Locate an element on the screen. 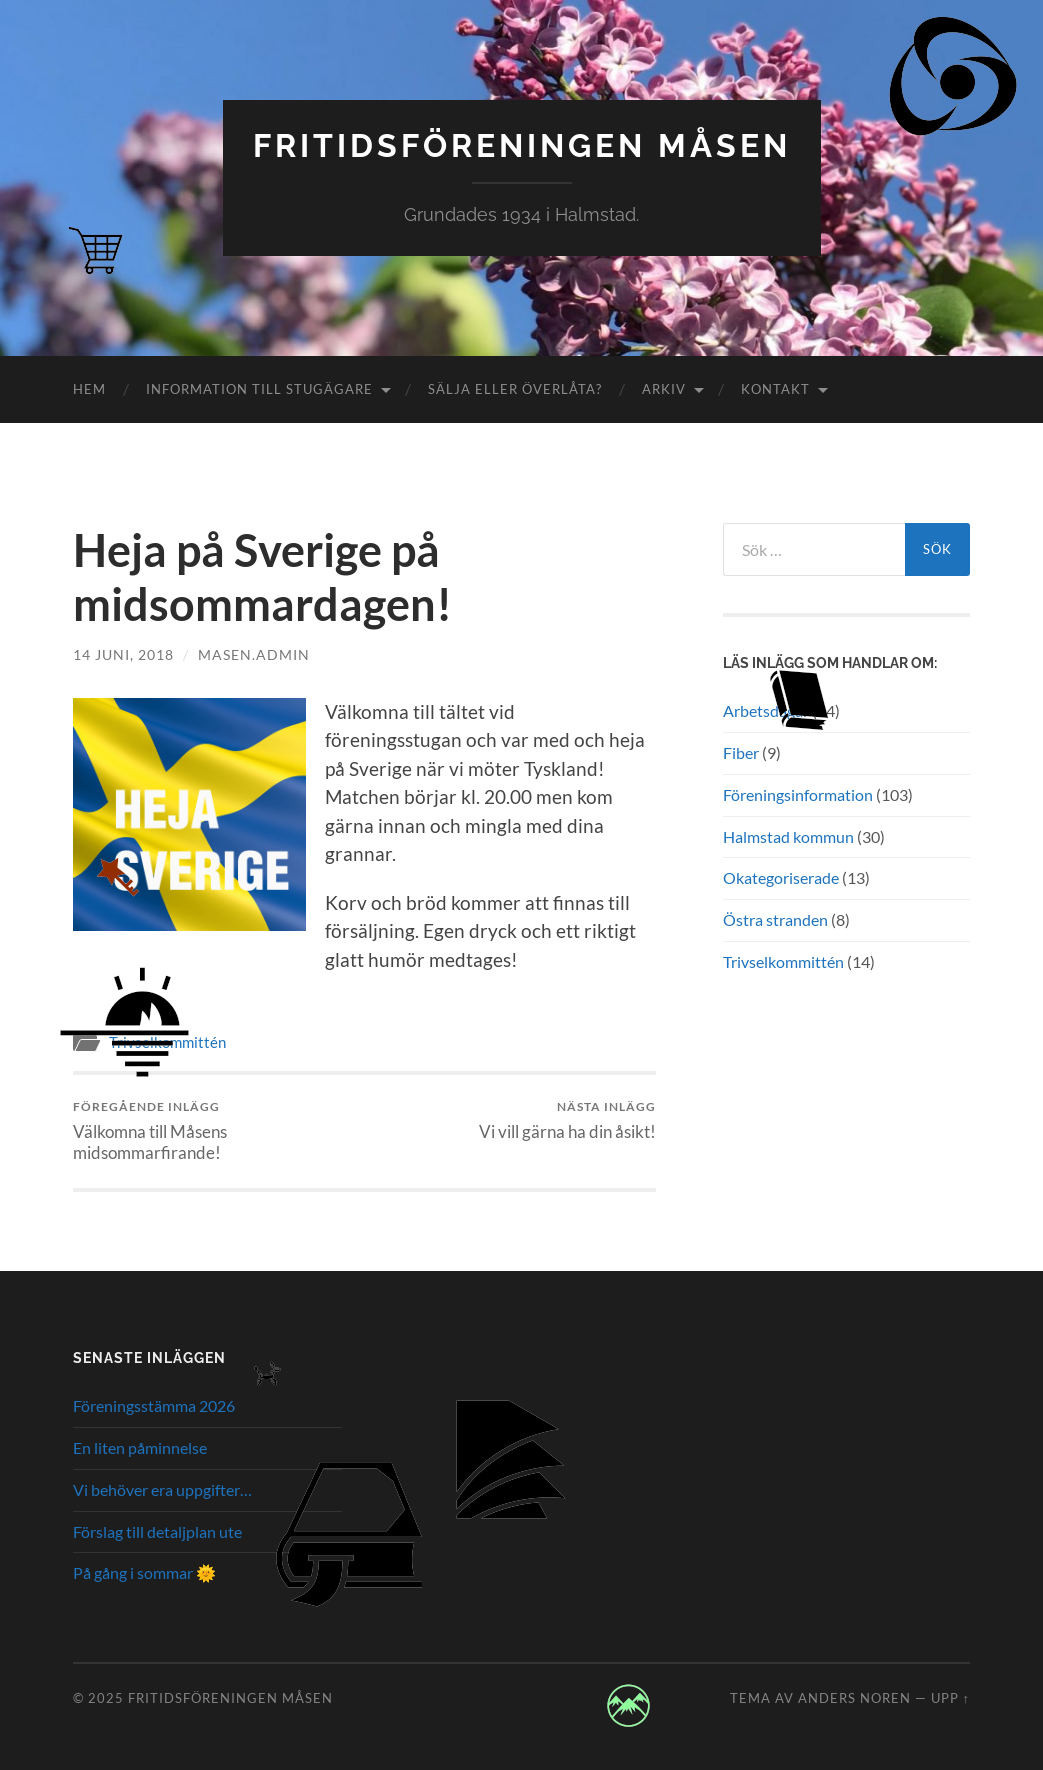  open a guidebook or manual is located at coordinates (799, 700).